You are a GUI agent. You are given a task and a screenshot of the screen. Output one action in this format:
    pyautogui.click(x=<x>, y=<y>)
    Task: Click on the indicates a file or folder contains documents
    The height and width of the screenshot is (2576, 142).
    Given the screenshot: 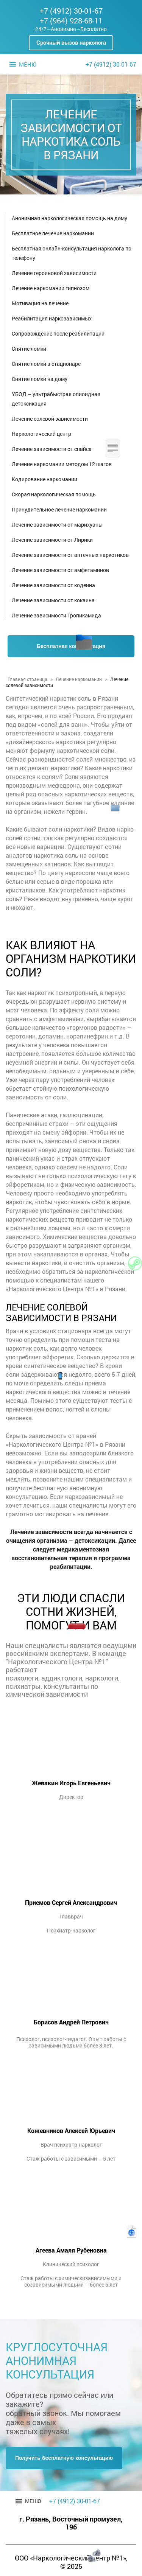 What is the action you would take?
    pyautogui.click(x=112, y=448)
    